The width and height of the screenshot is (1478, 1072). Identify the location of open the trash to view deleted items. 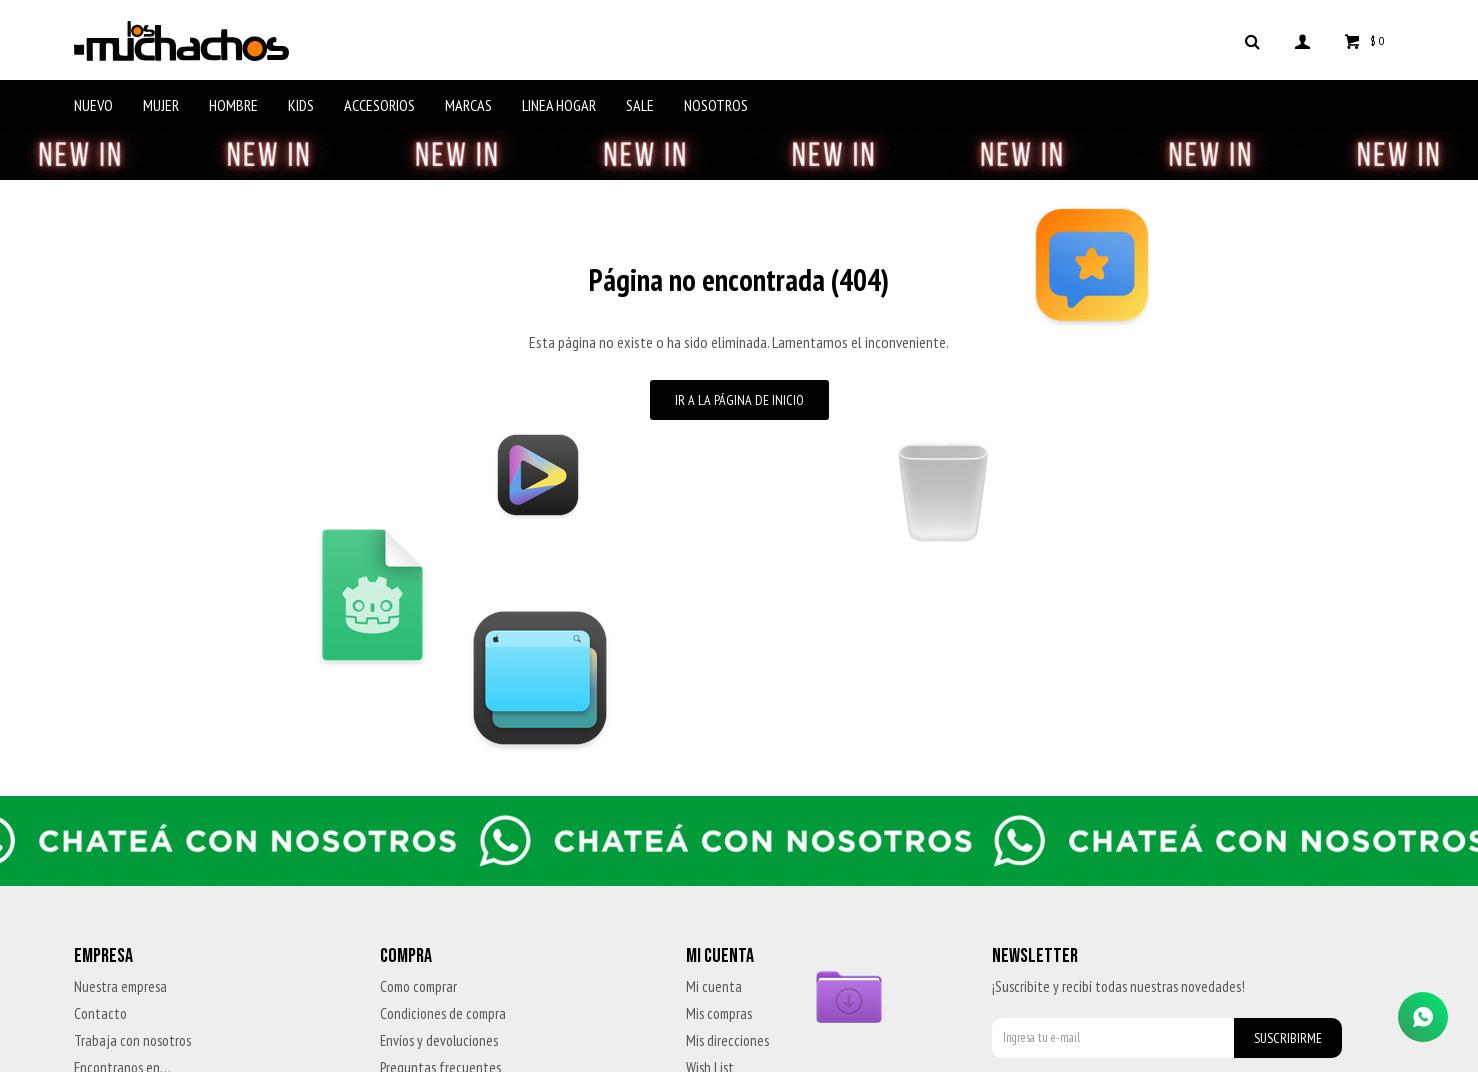
(943, 491).